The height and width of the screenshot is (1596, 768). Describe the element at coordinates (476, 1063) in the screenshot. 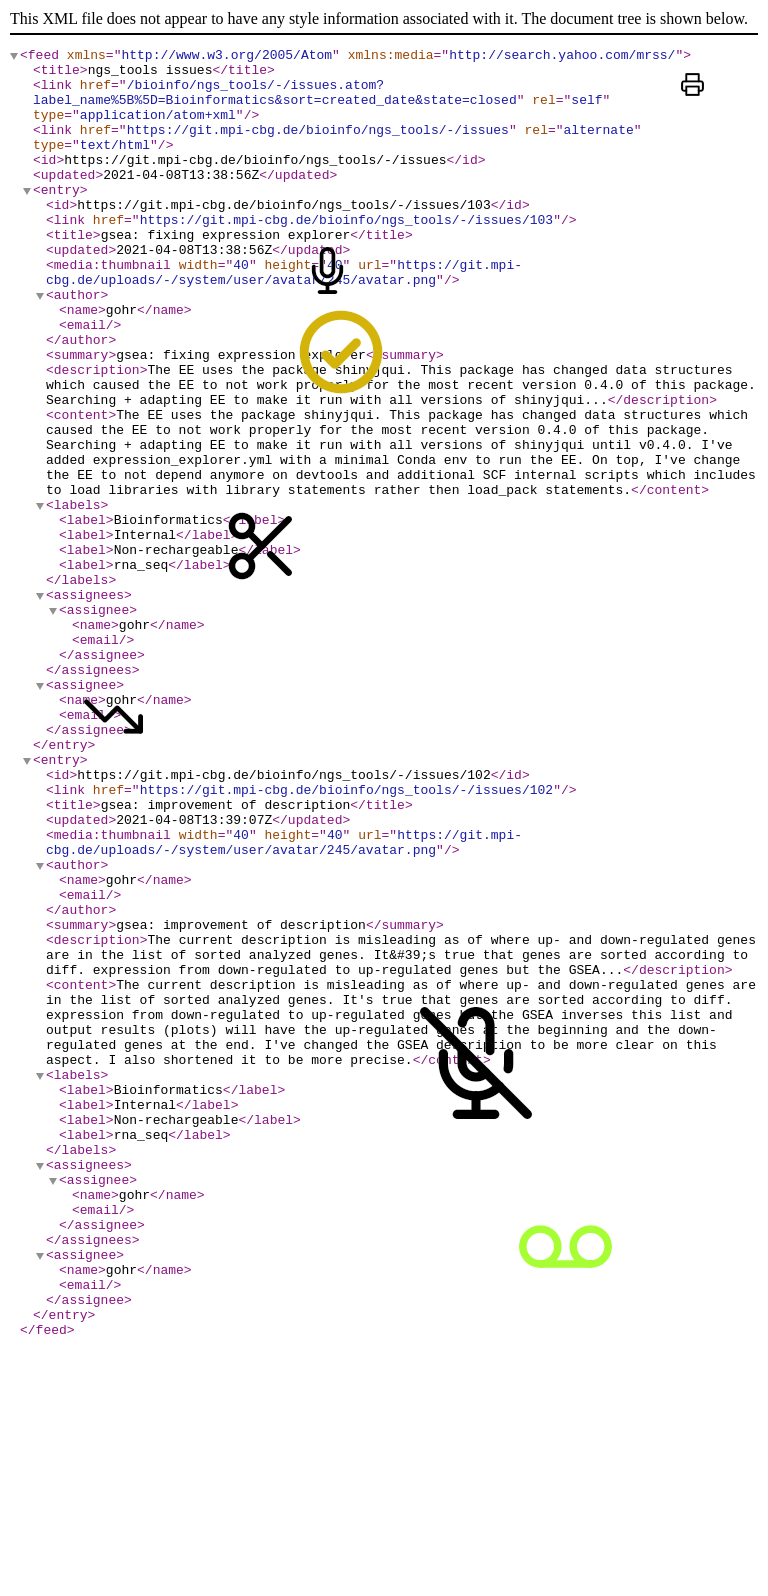

I see `mute your microphone` at that location.